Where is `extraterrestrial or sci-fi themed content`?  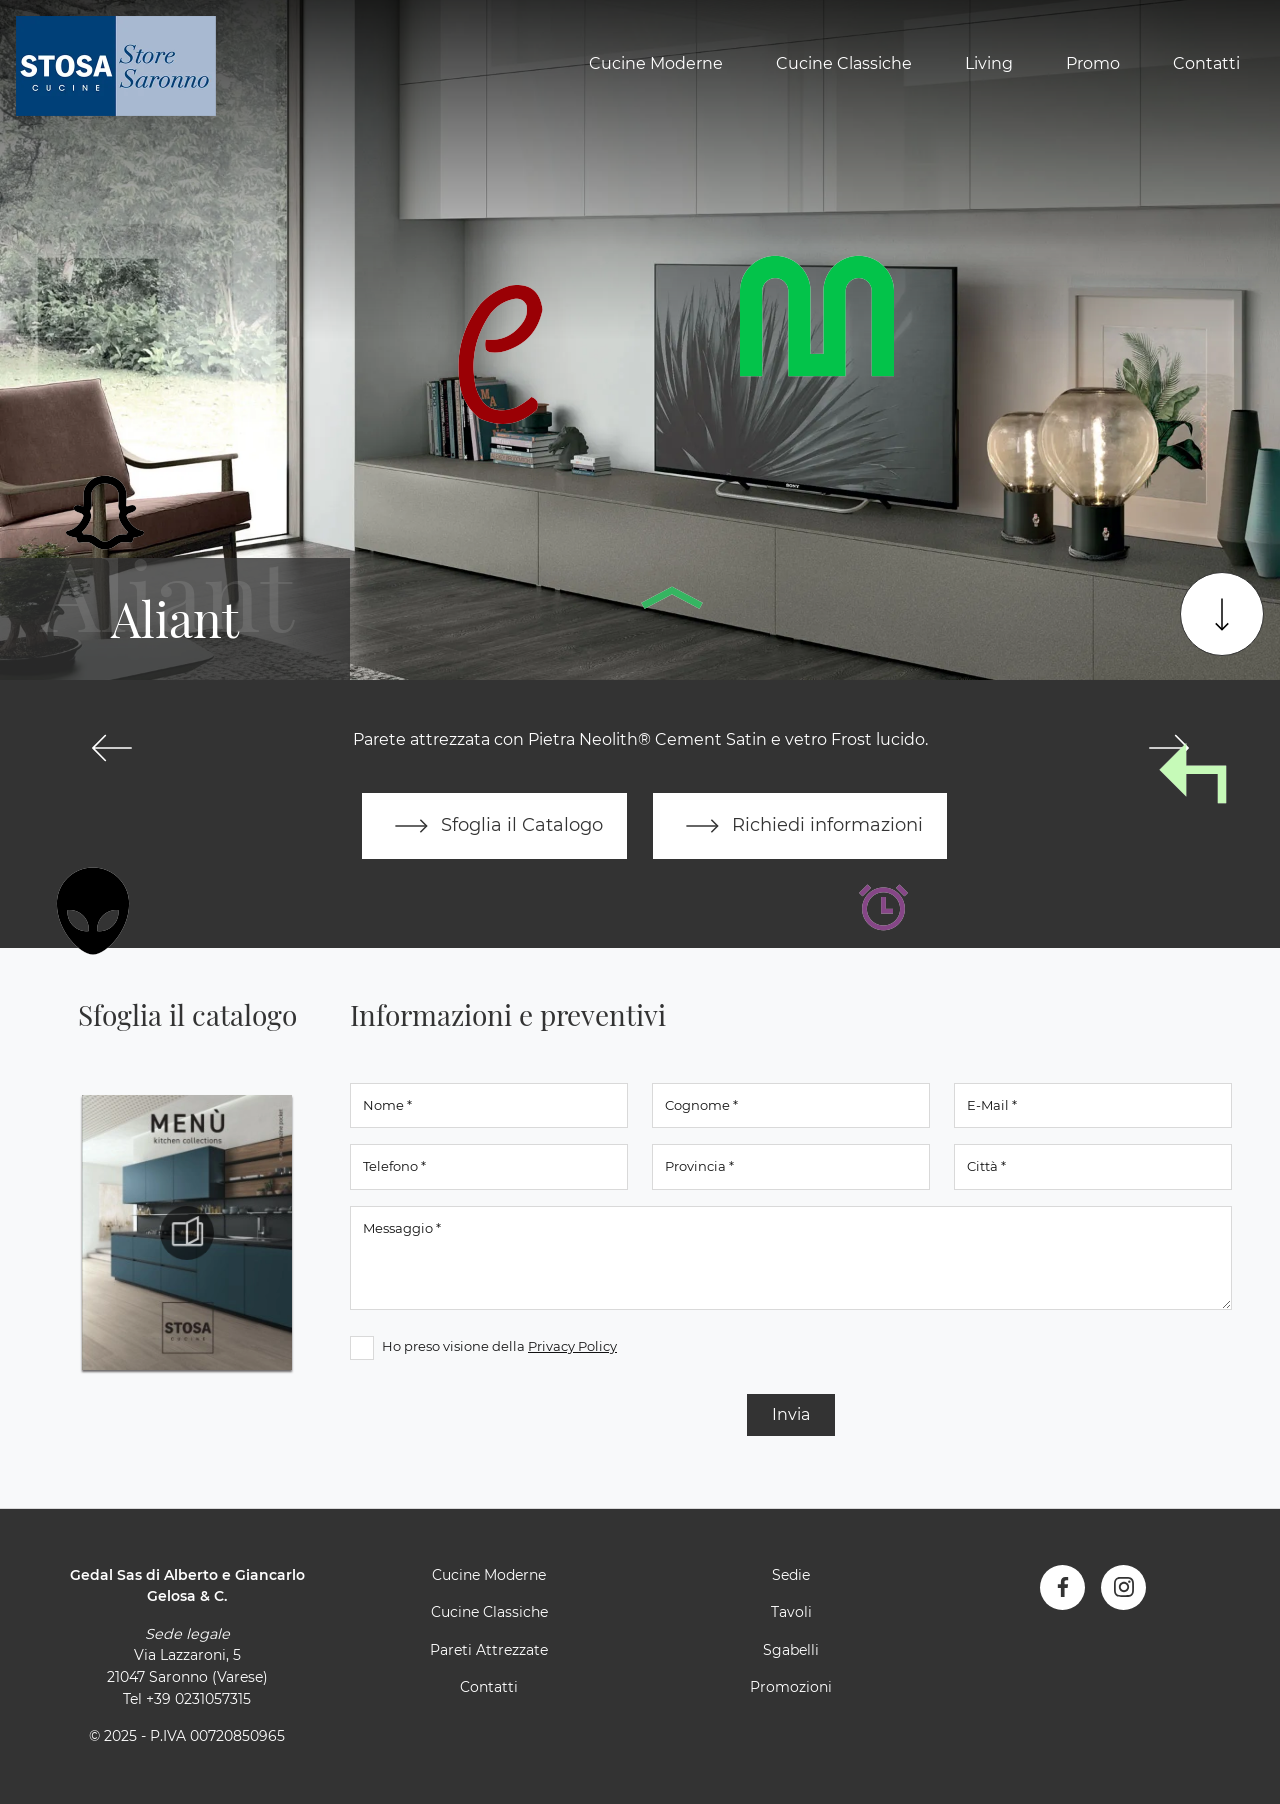
extraterrestrial or sci-fi themed content is located at coordinates (93, 910).